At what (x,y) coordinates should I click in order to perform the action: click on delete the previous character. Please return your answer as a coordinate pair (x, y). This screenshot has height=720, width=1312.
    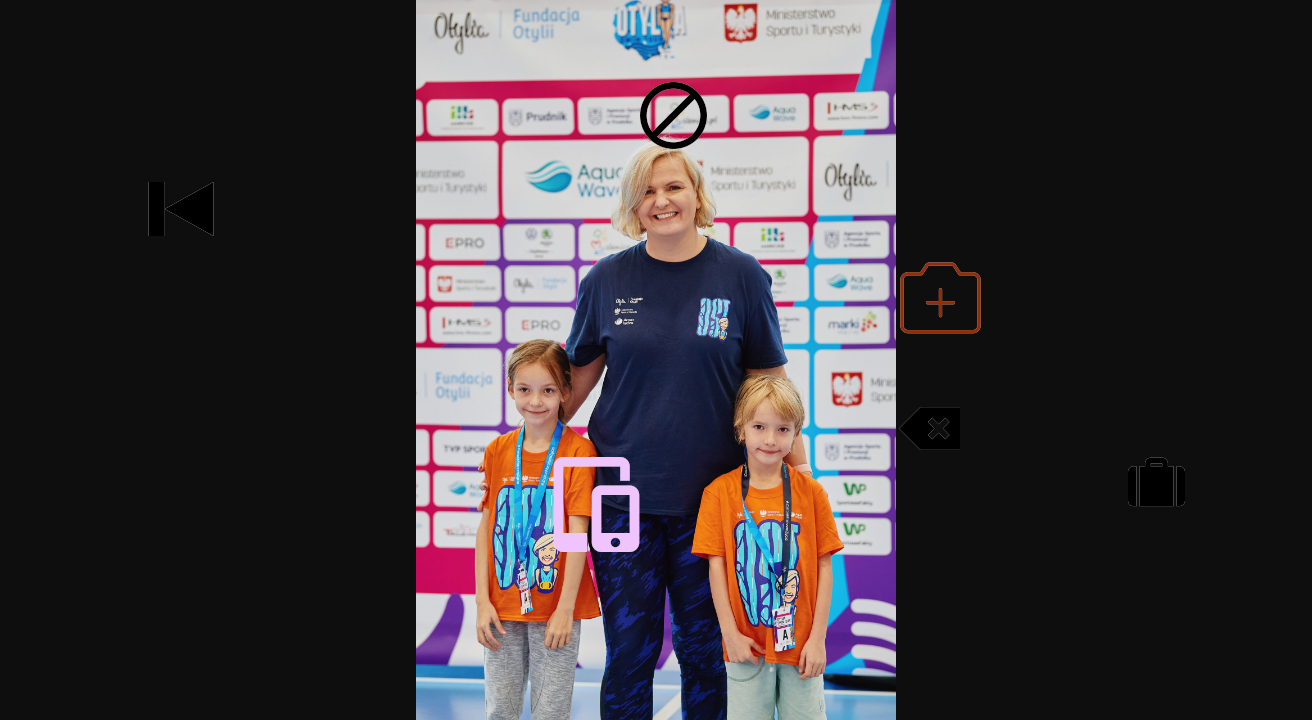
    Looking at the image, I should click on (929, 428).